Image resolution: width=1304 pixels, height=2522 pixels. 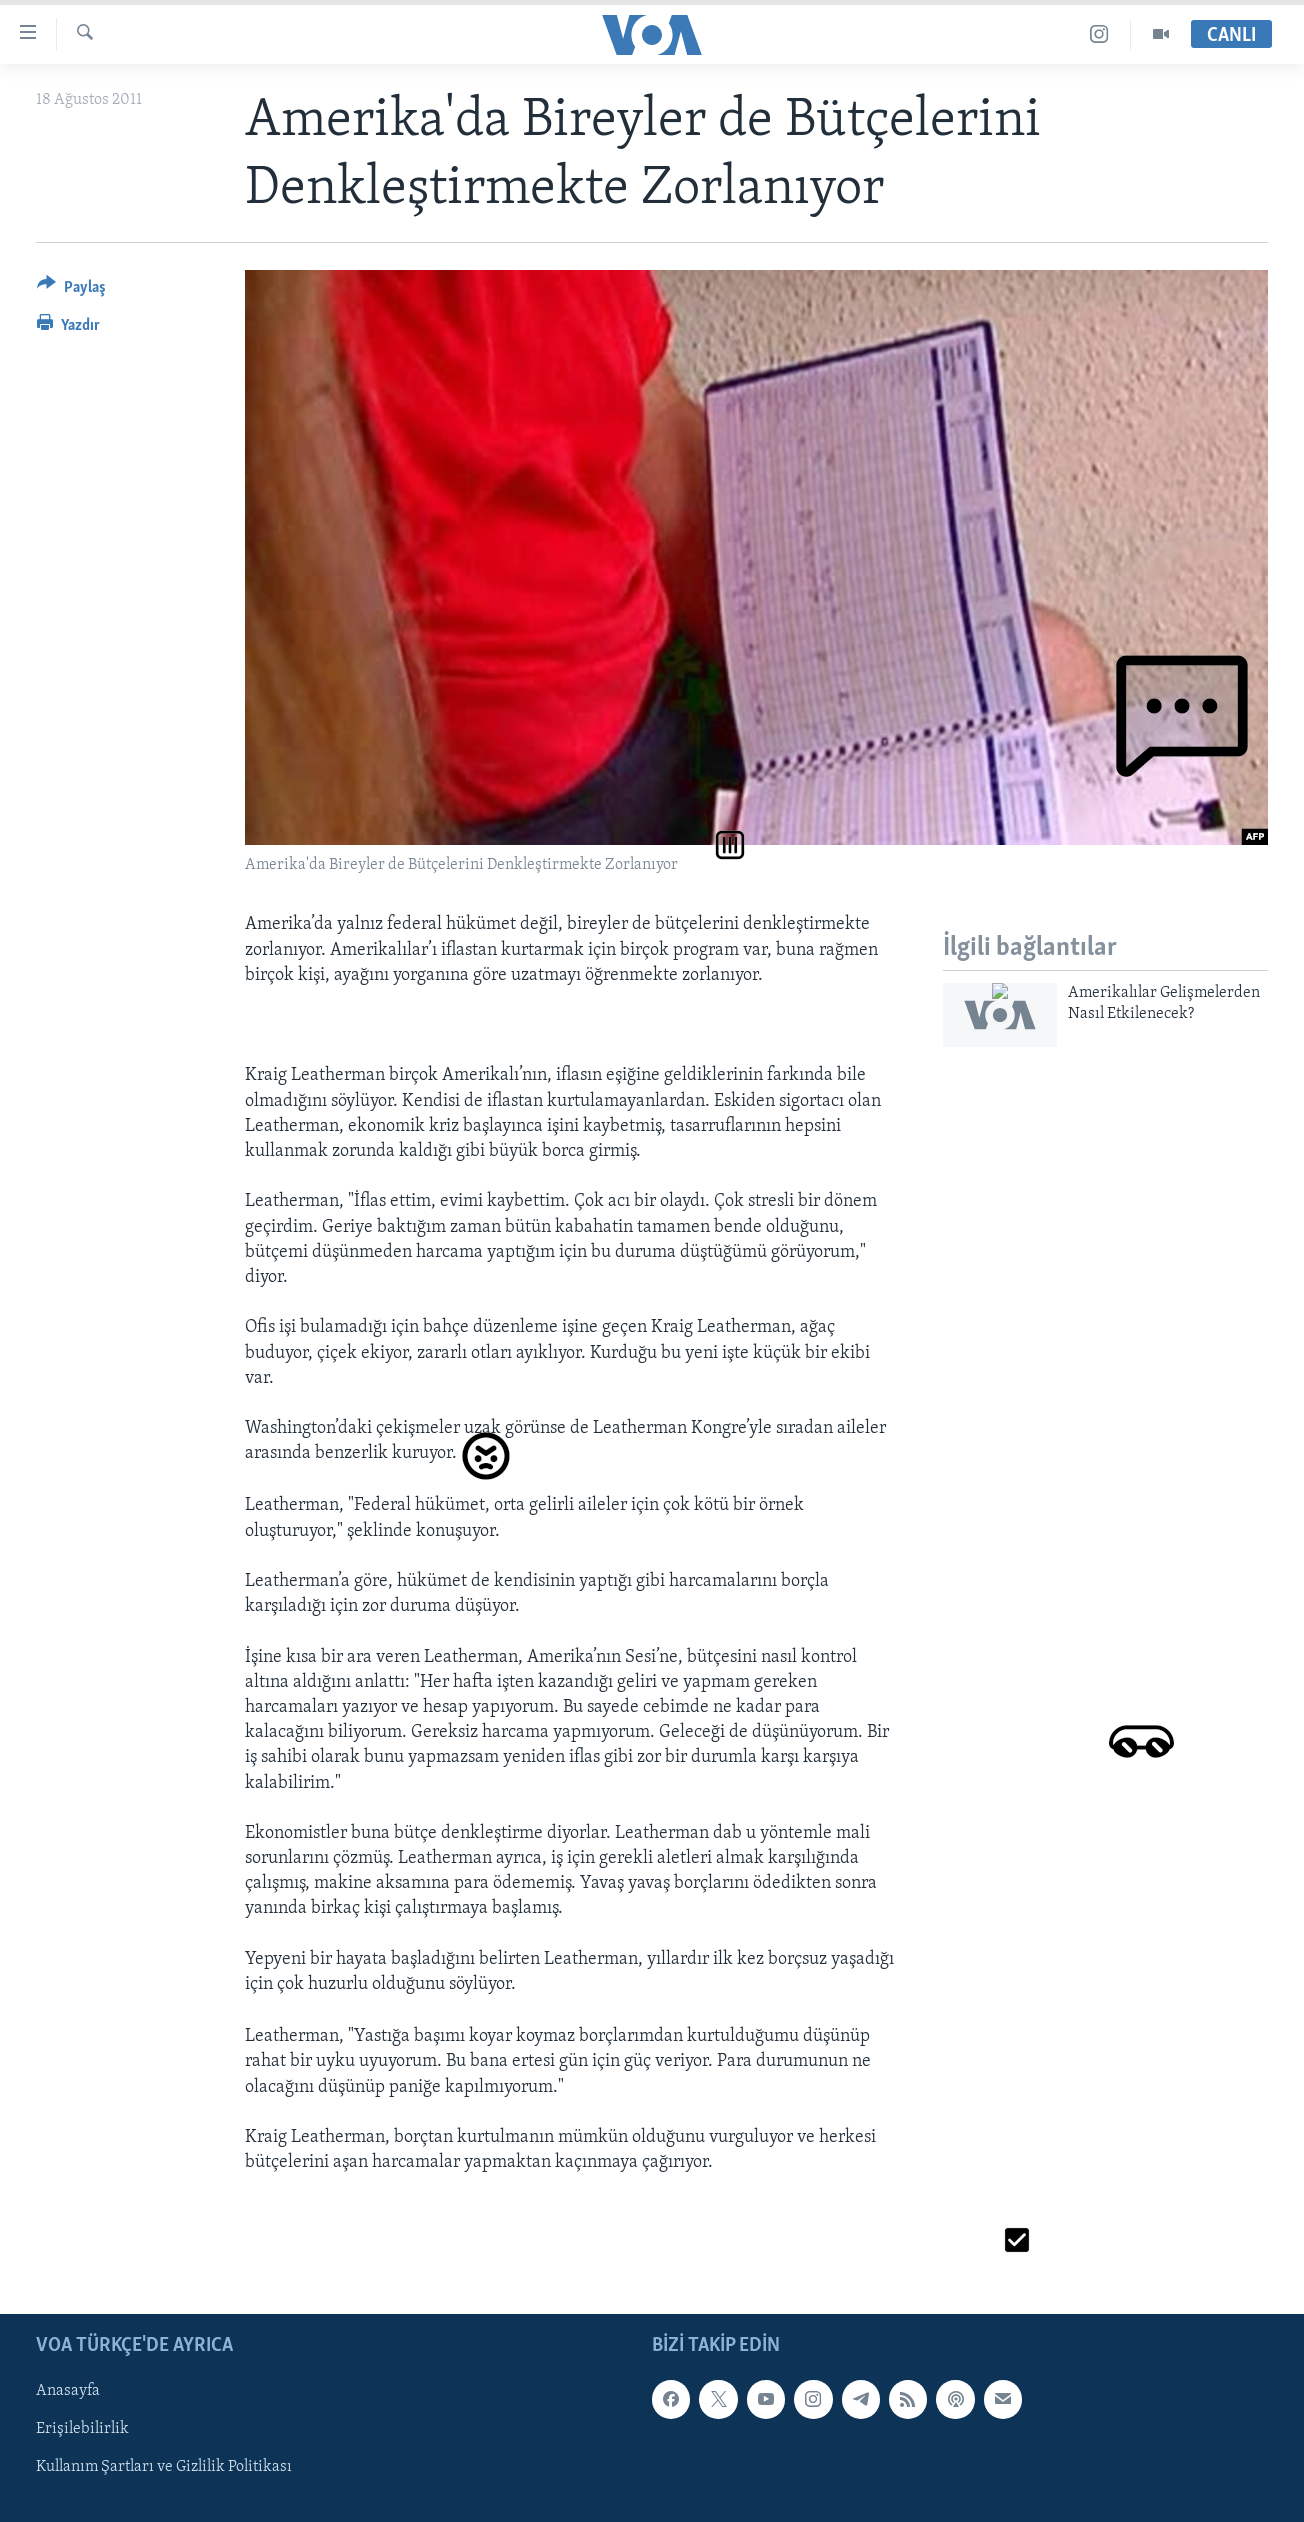 I want to click on access virtual reality or immersive mode, so click(x=1141, y=1741).